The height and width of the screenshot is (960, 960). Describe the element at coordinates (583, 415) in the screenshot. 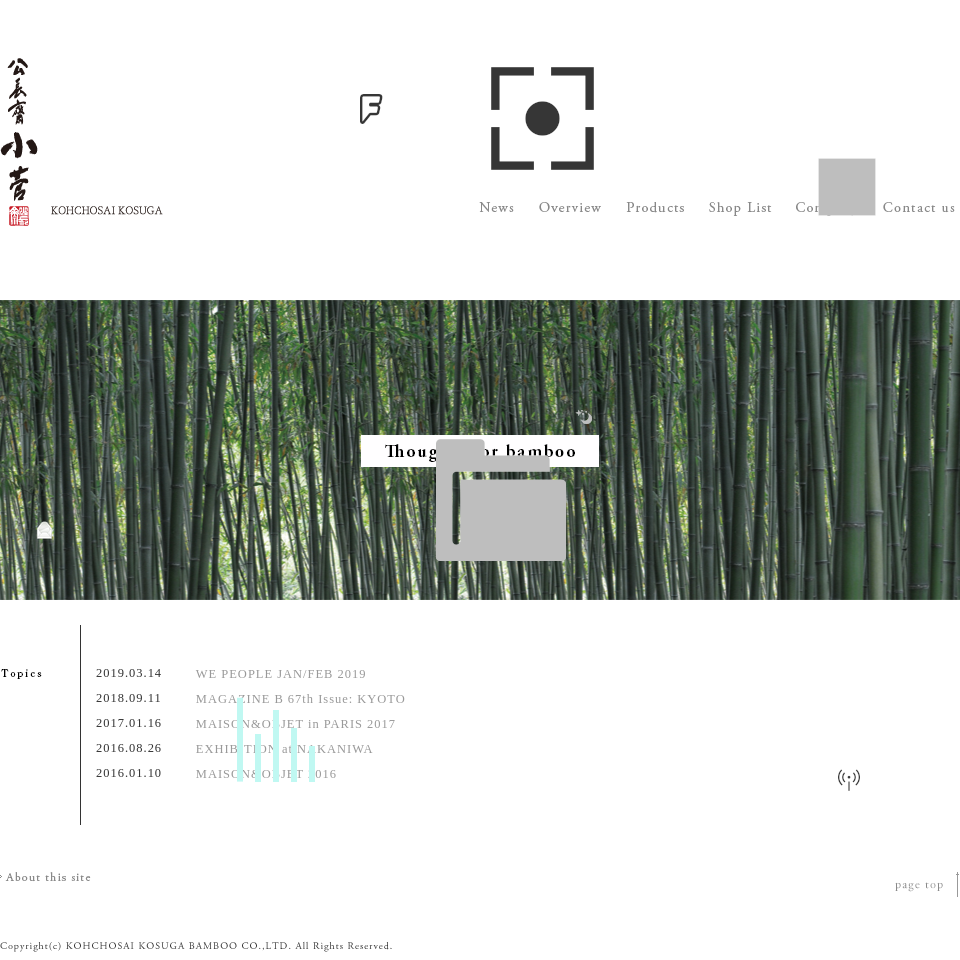

I see `access screensaver settings` at that location.